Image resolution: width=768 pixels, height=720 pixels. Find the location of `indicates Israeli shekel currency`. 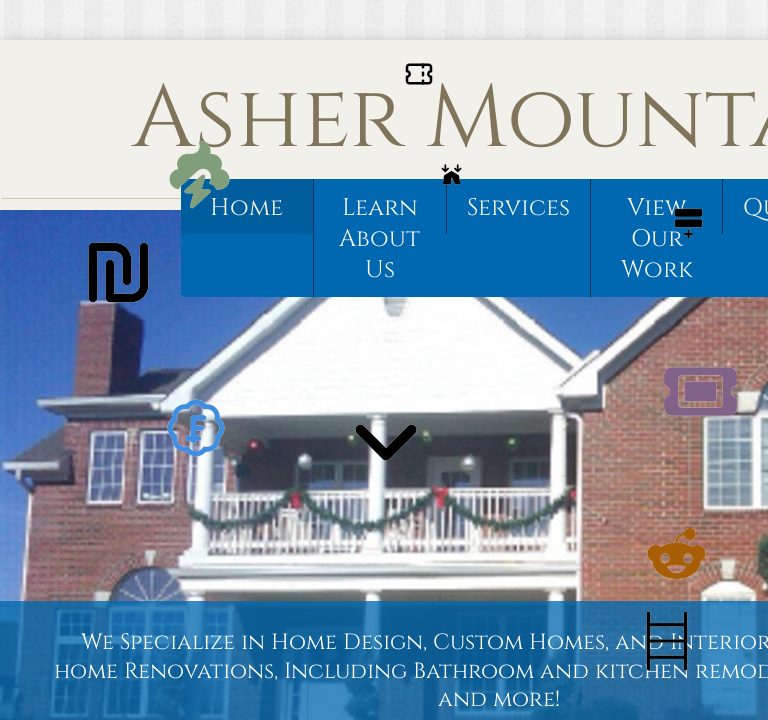

indicates Israeli shekel currency is located at coordinates (118, 272).